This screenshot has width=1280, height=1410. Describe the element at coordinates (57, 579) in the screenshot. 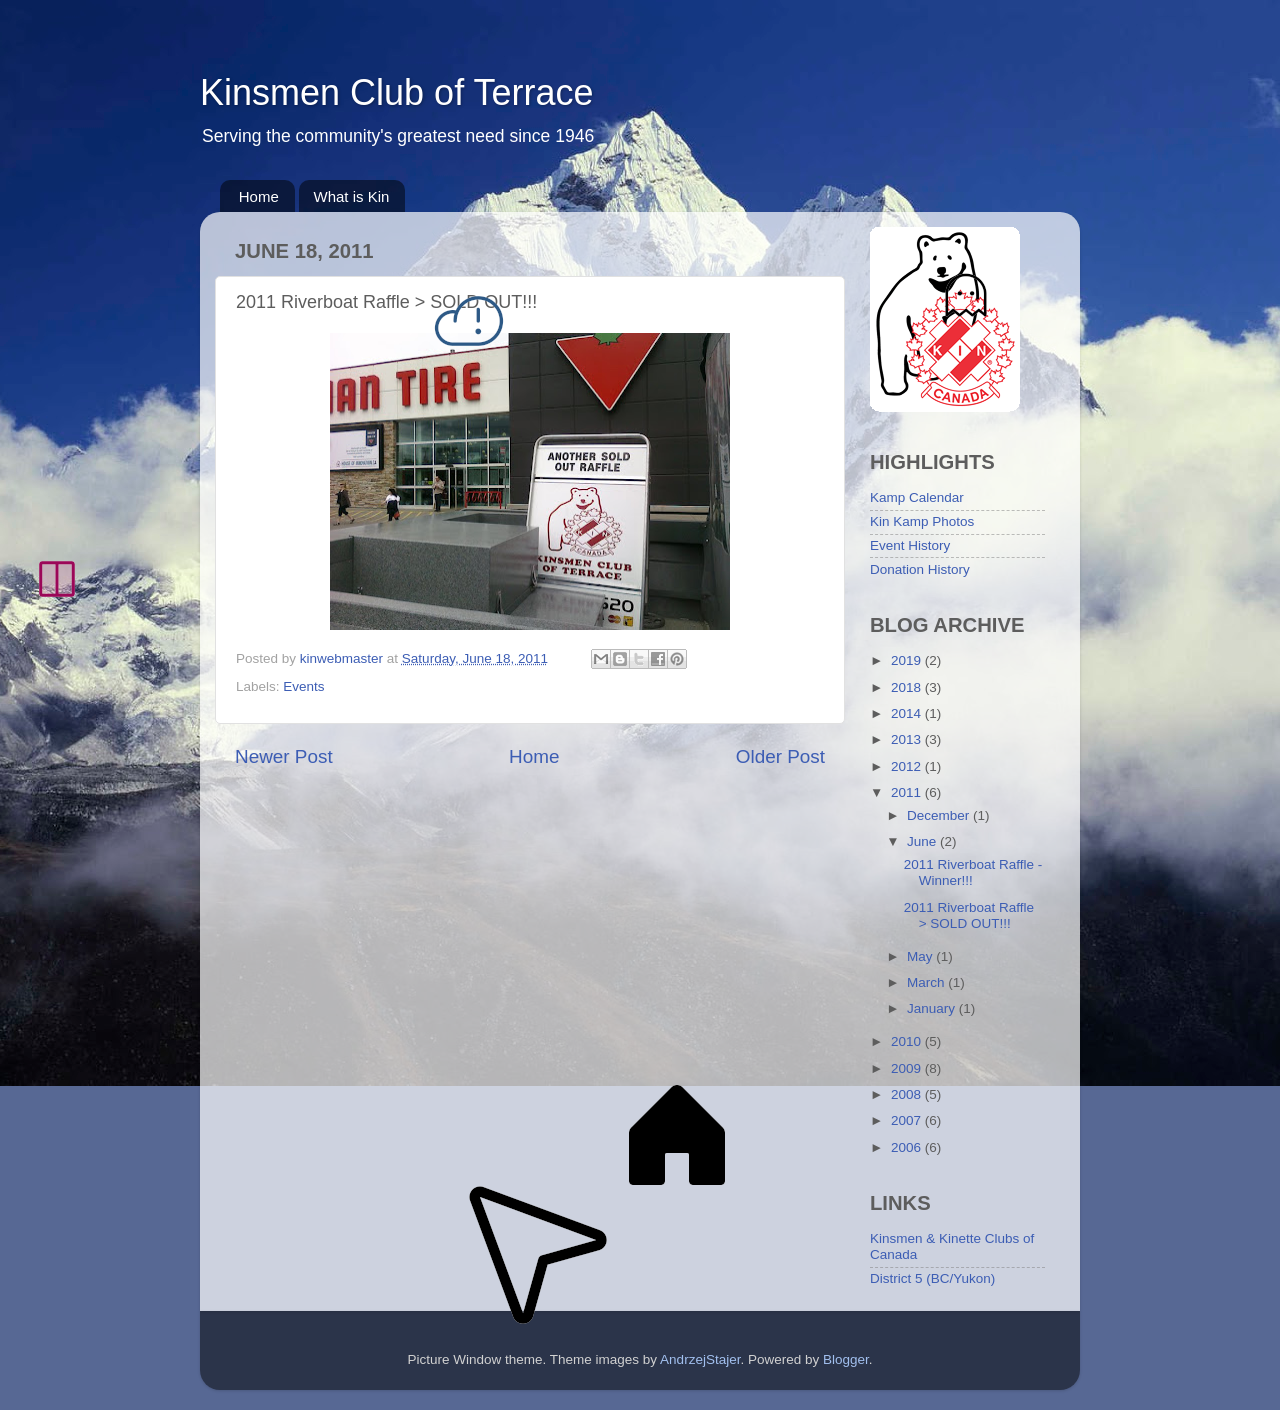

I see `split view horizontally into two panes` at that location.